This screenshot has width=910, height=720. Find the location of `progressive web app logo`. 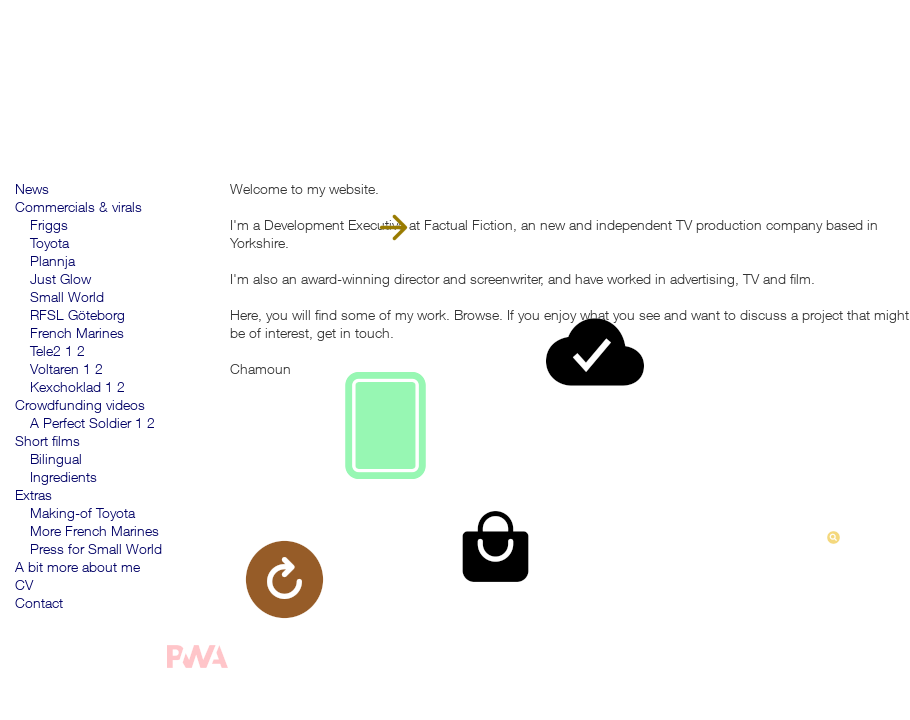

progressive web app logo is located at coordinates (197, 656).